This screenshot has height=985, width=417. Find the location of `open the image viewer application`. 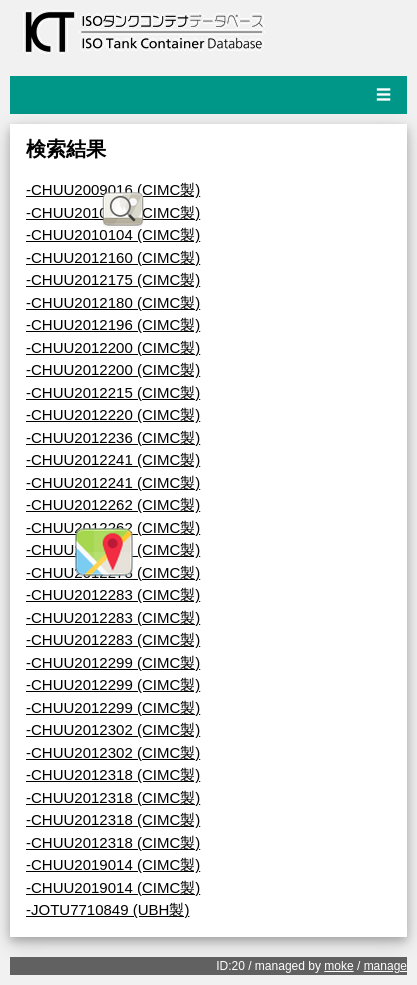

open the image viewer application is located at coordinates (123, 209).